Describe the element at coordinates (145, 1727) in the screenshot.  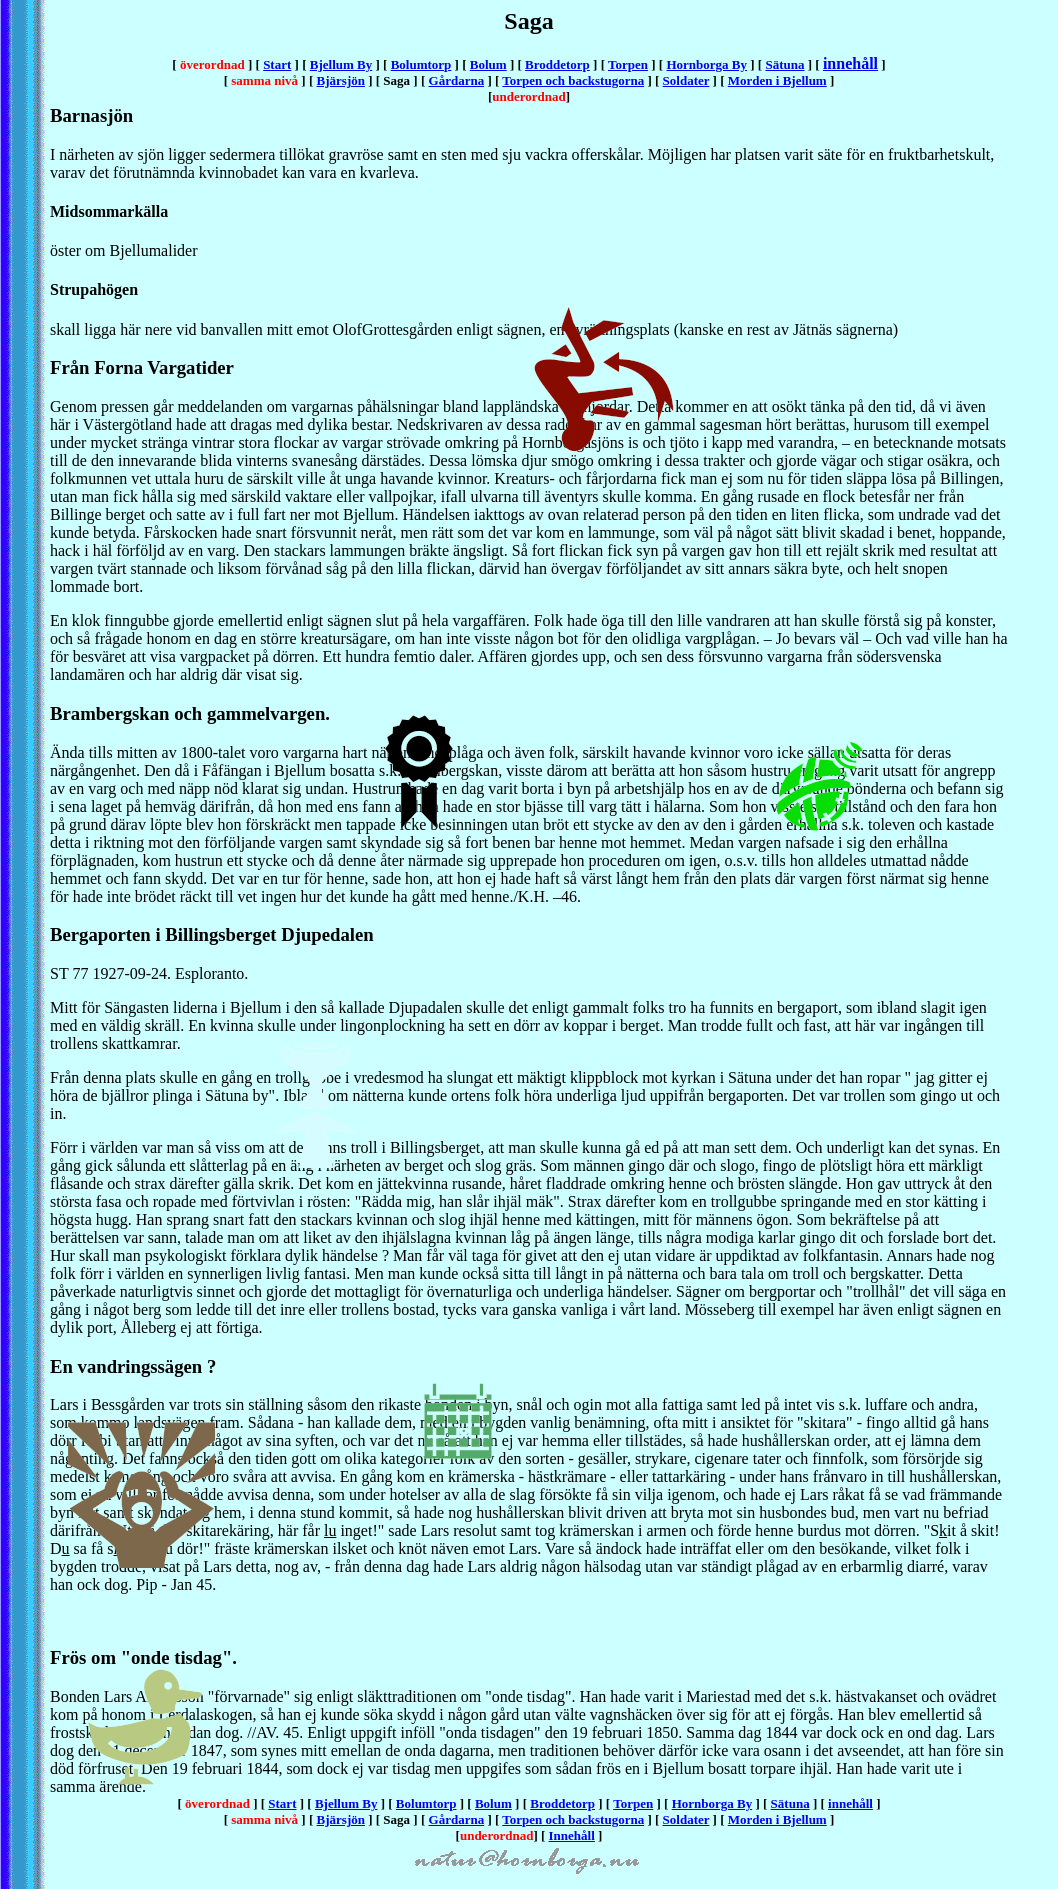
I see `decorative duck icon for game interface` at that location.